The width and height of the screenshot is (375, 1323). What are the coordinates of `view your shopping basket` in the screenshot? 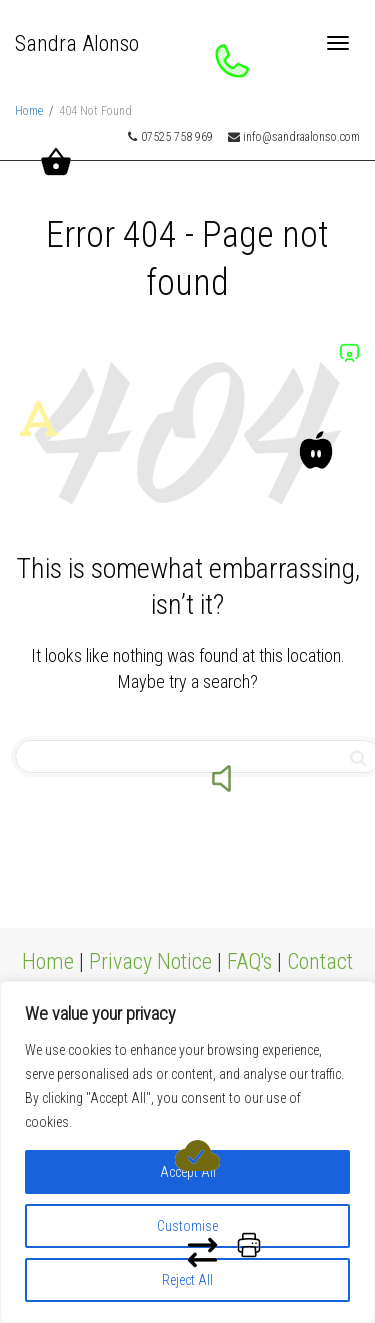 It's located at (56, 162).